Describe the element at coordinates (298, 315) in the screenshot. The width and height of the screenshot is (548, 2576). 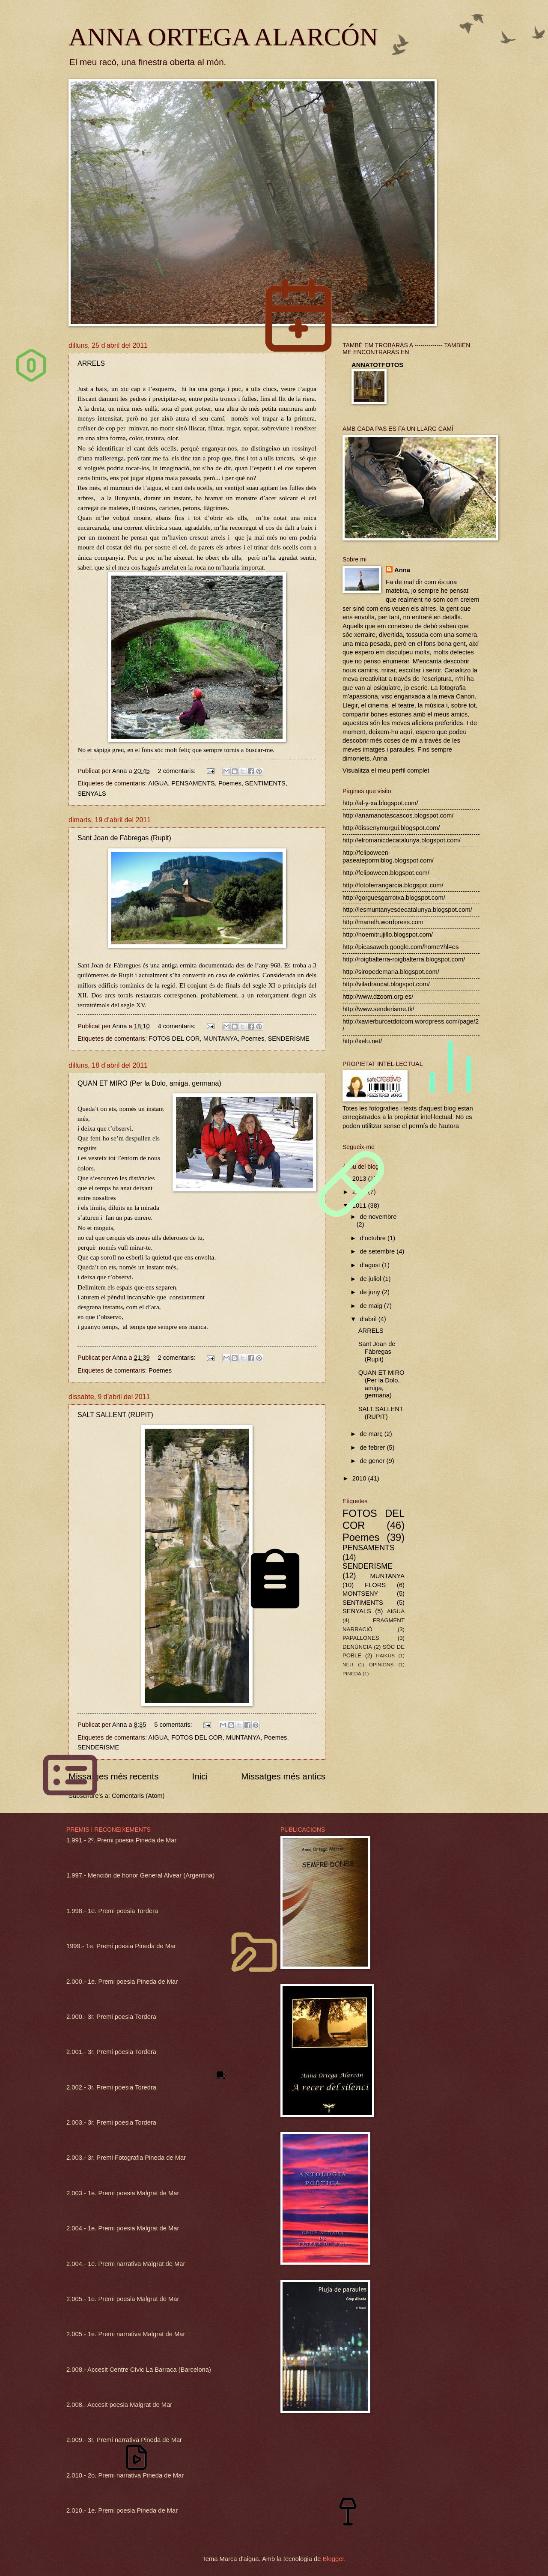
I see `add a new event to calendar` at that location.